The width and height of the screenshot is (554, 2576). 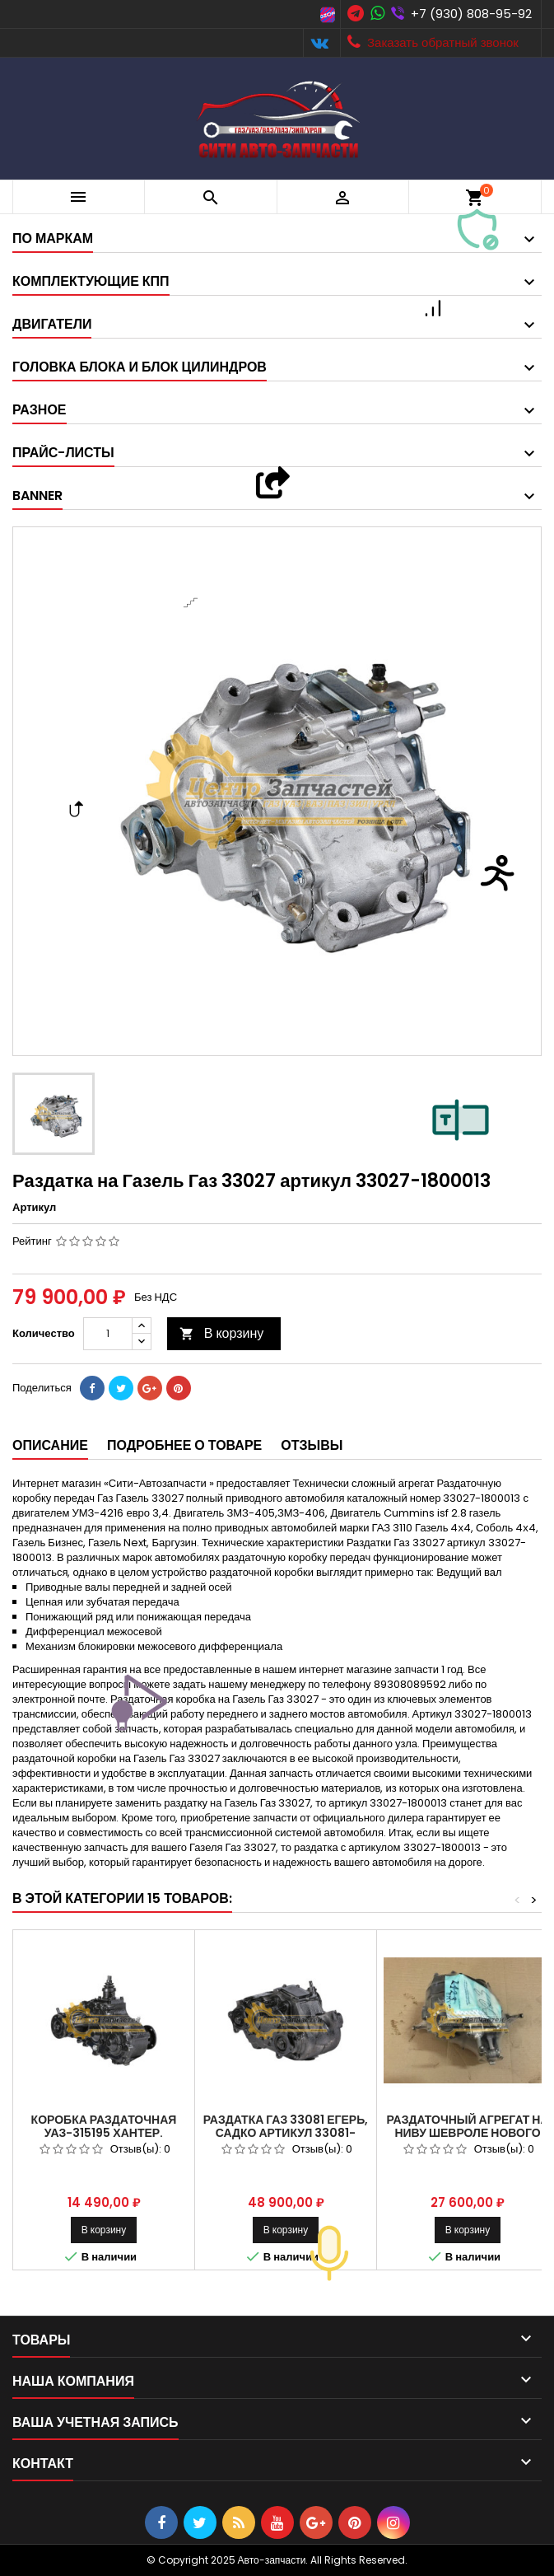 What do you see at coordinates (272, 482) in the screenshot?
I see `share content to another app or platform` at bounding box center [272, 482].